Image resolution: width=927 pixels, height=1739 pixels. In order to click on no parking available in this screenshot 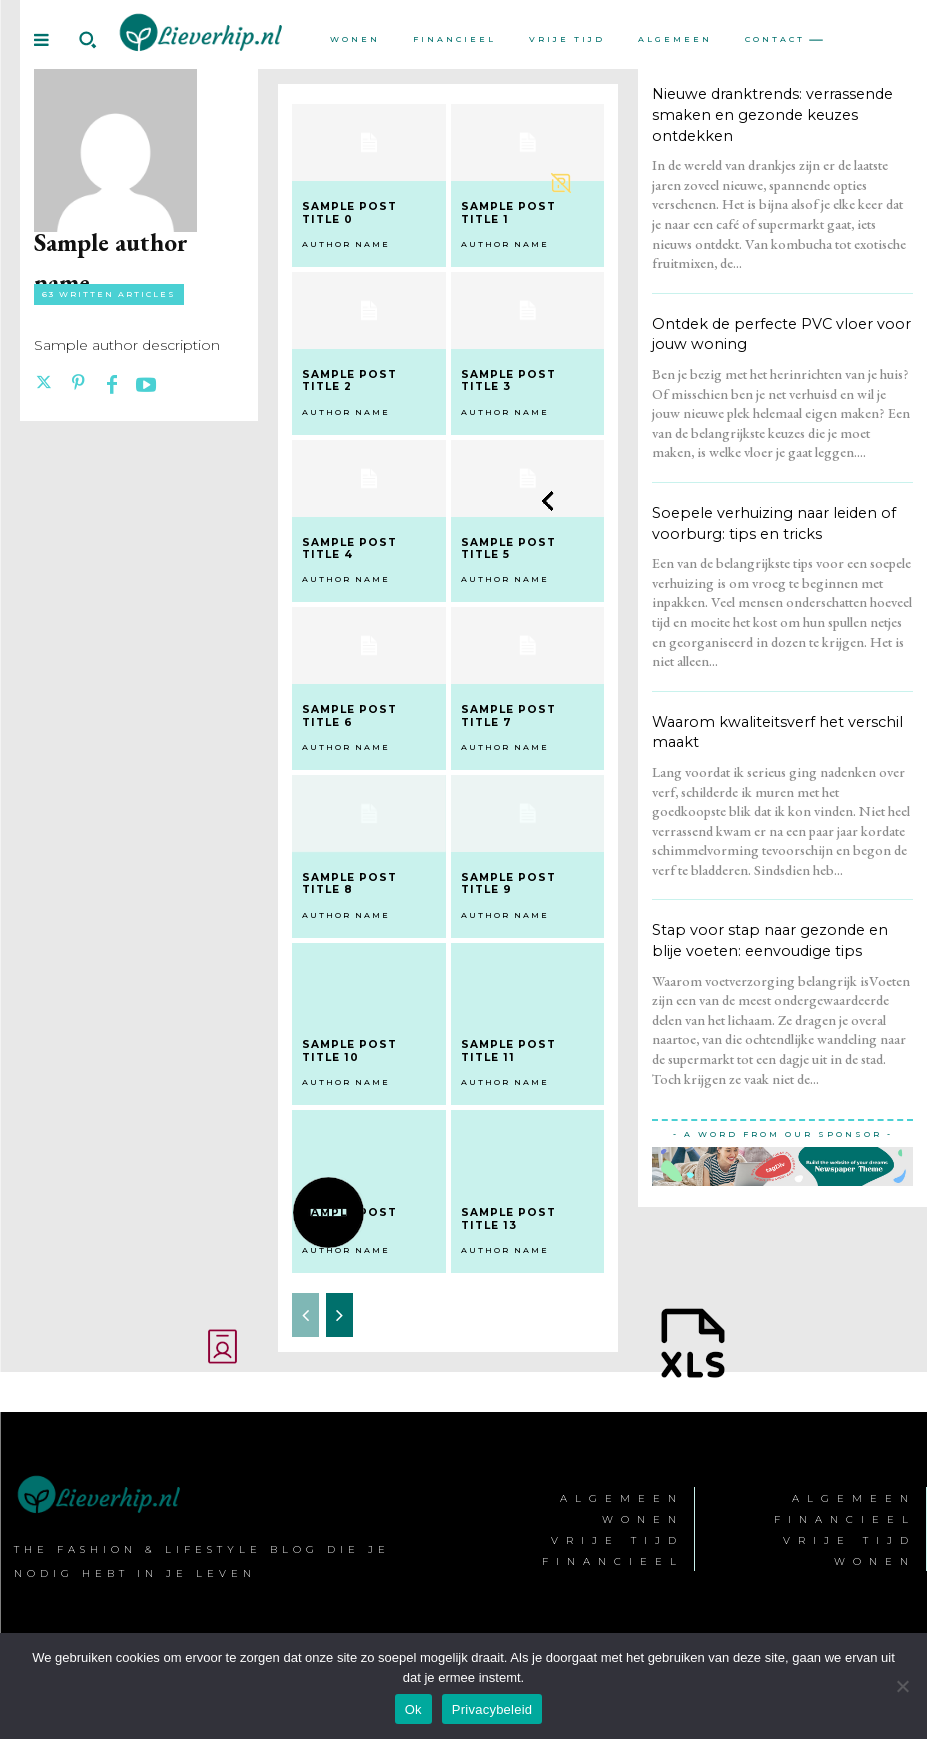, I will do `click(561, 183)`.